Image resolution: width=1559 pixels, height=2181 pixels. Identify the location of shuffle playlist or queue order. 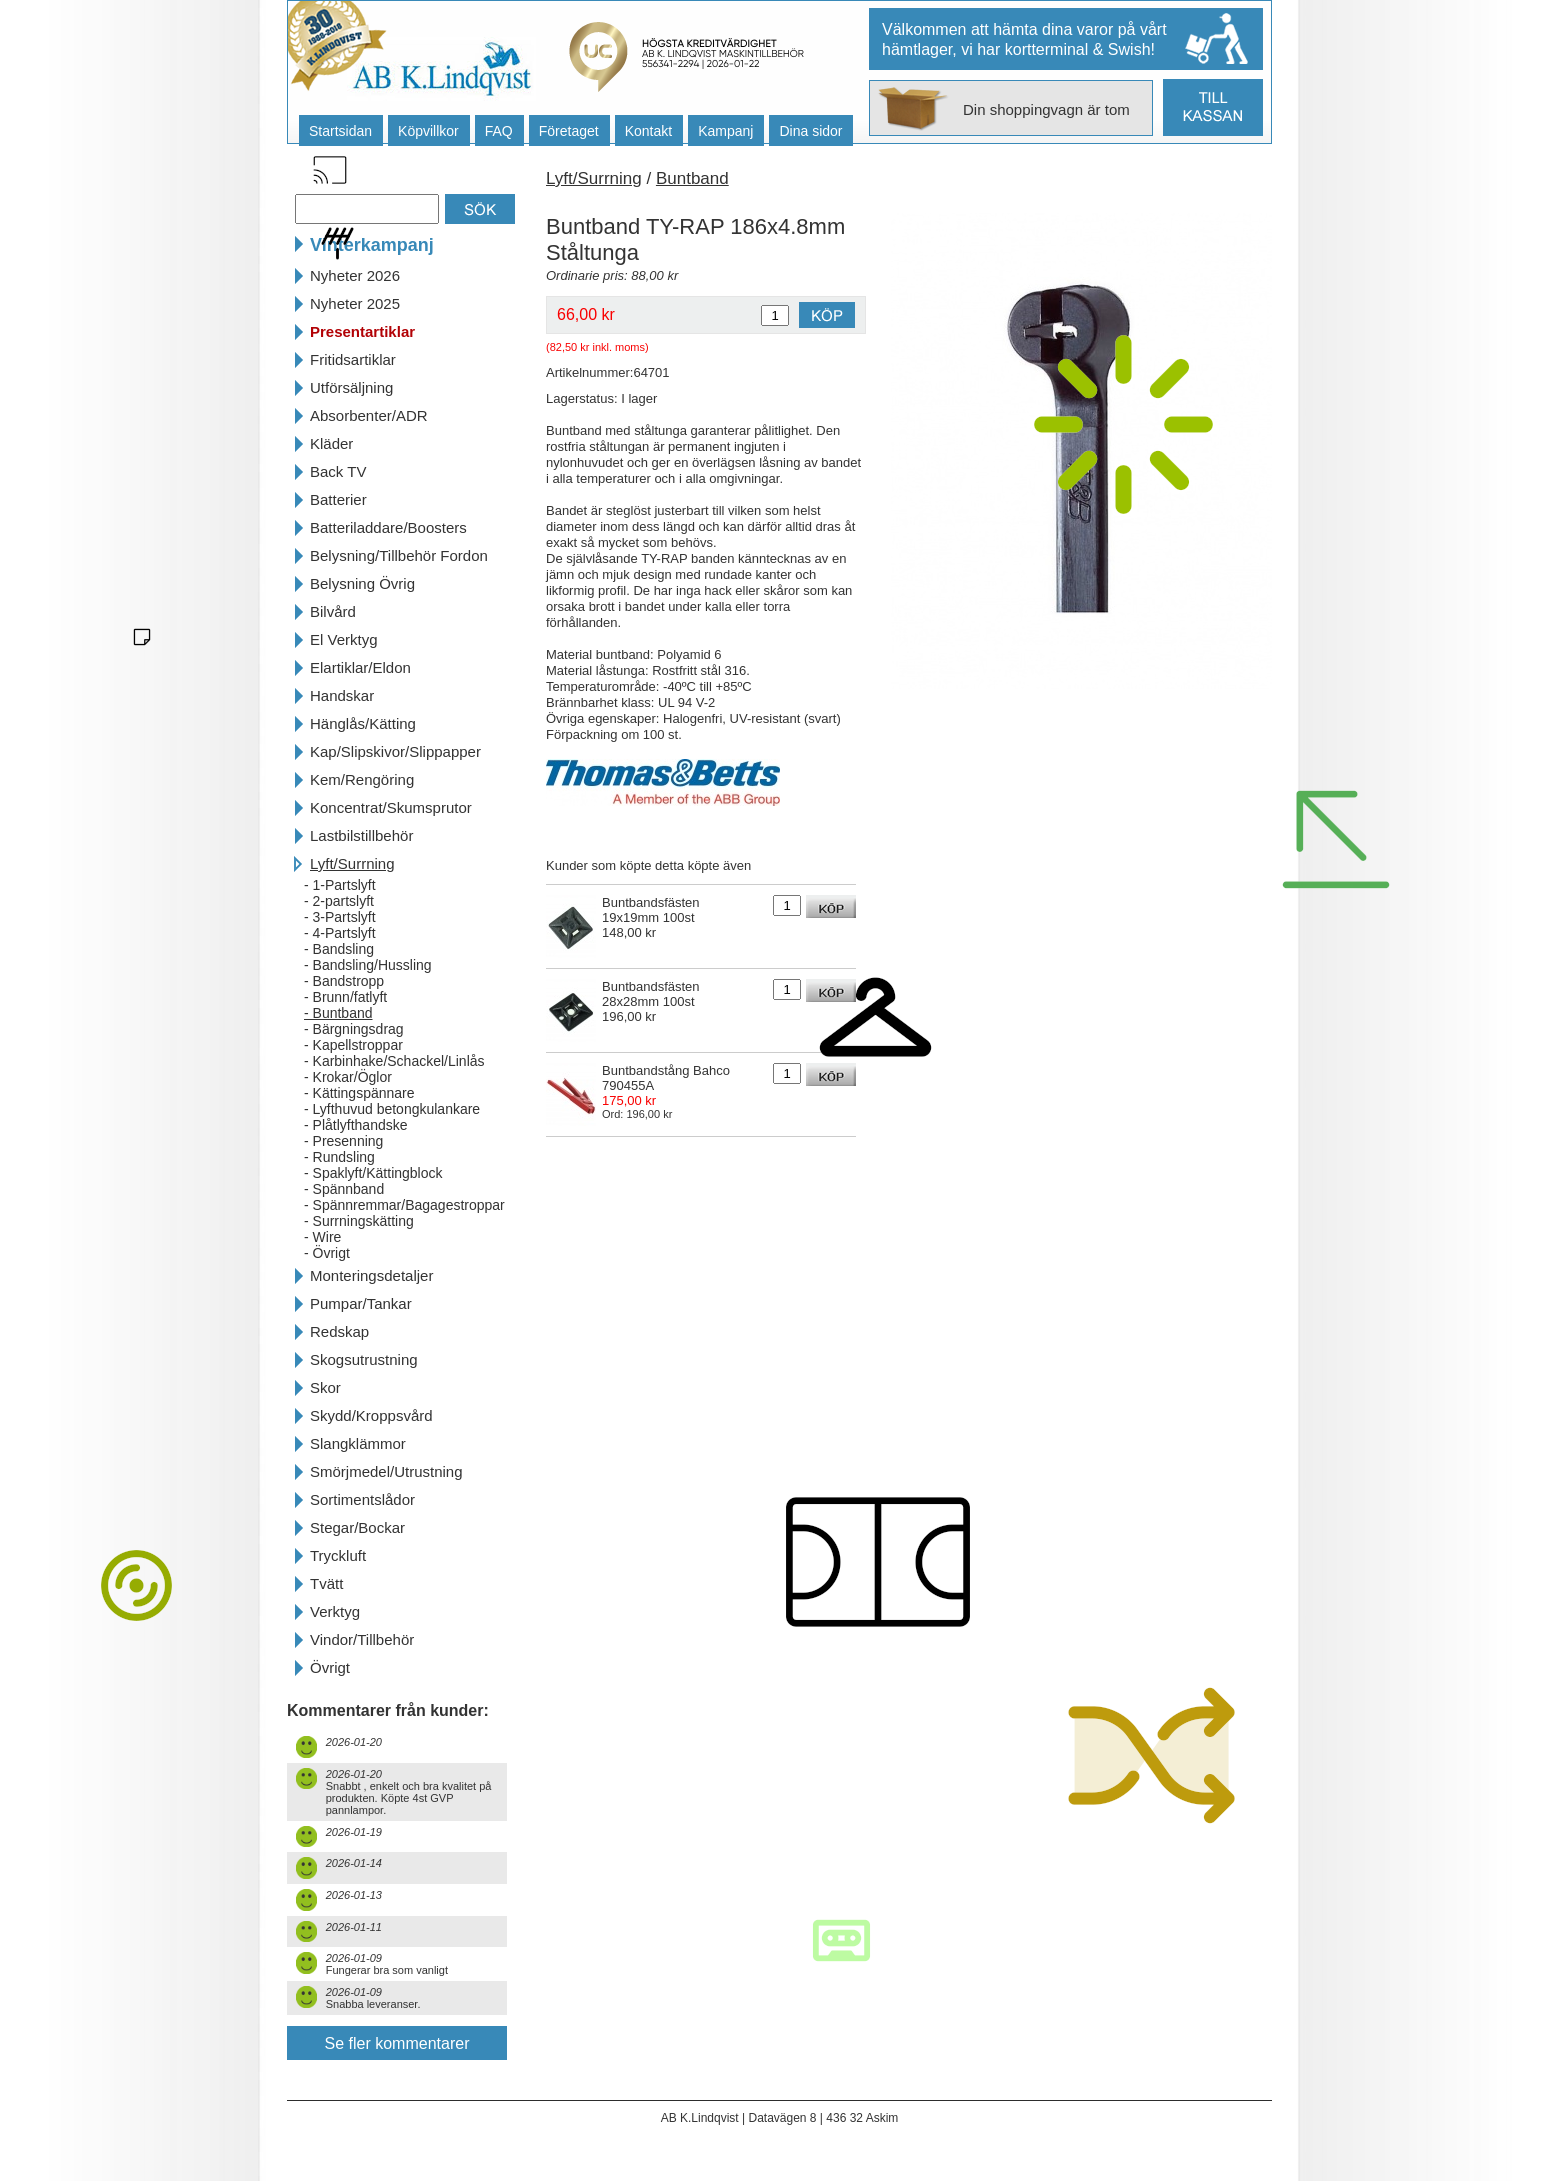
(1148, 1755).